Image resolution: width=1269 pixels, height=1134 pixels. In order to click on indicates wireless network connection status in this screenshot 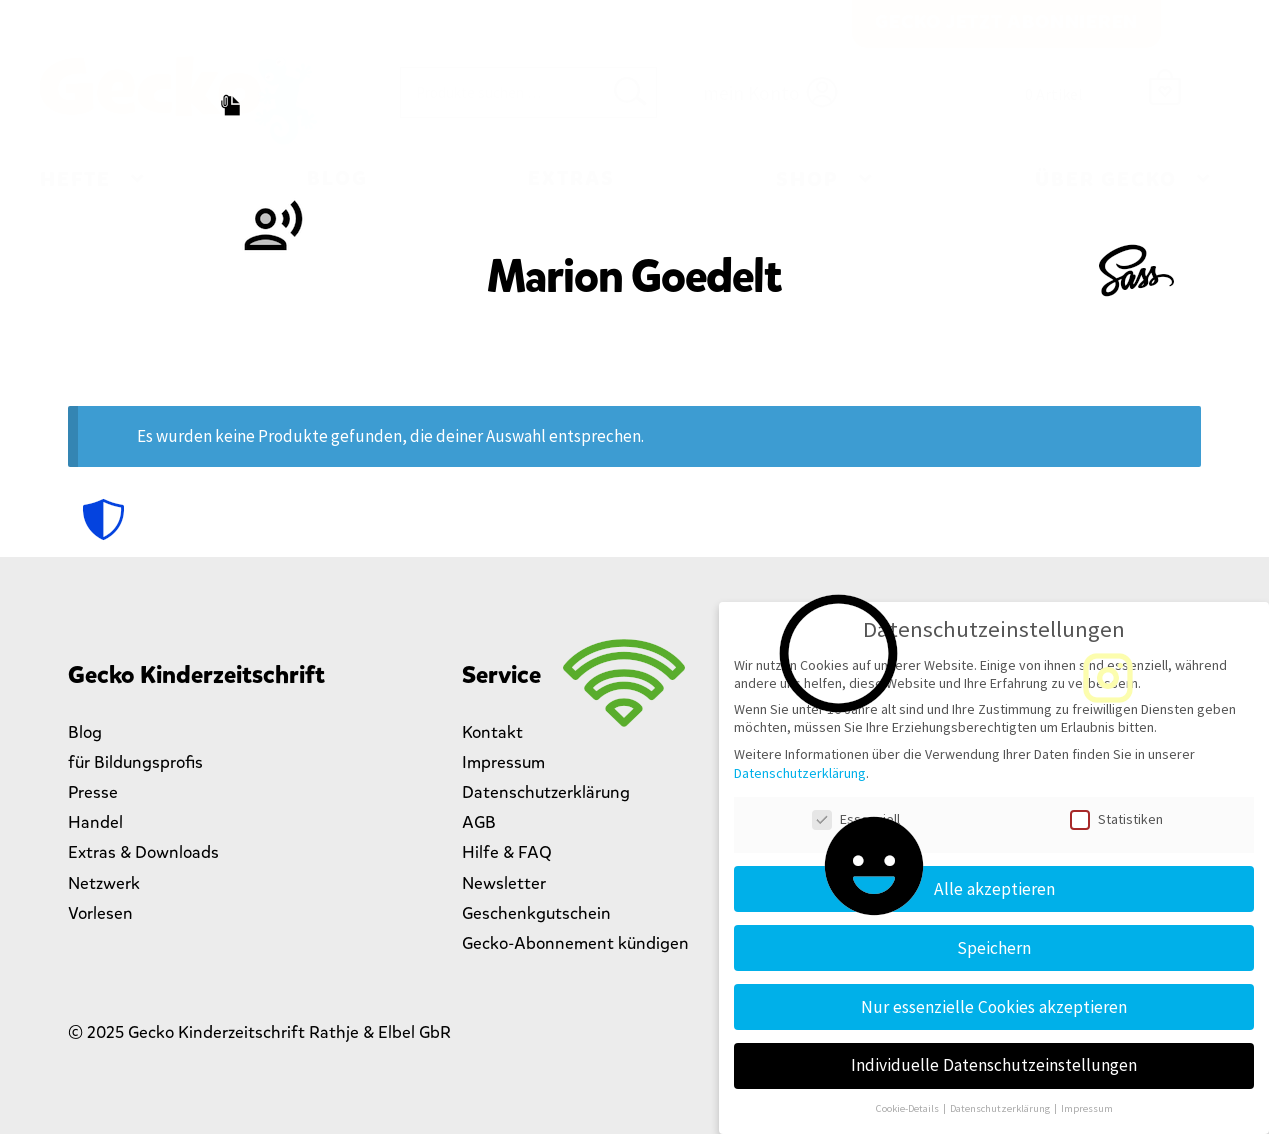, I will do `click(624, 683)`.